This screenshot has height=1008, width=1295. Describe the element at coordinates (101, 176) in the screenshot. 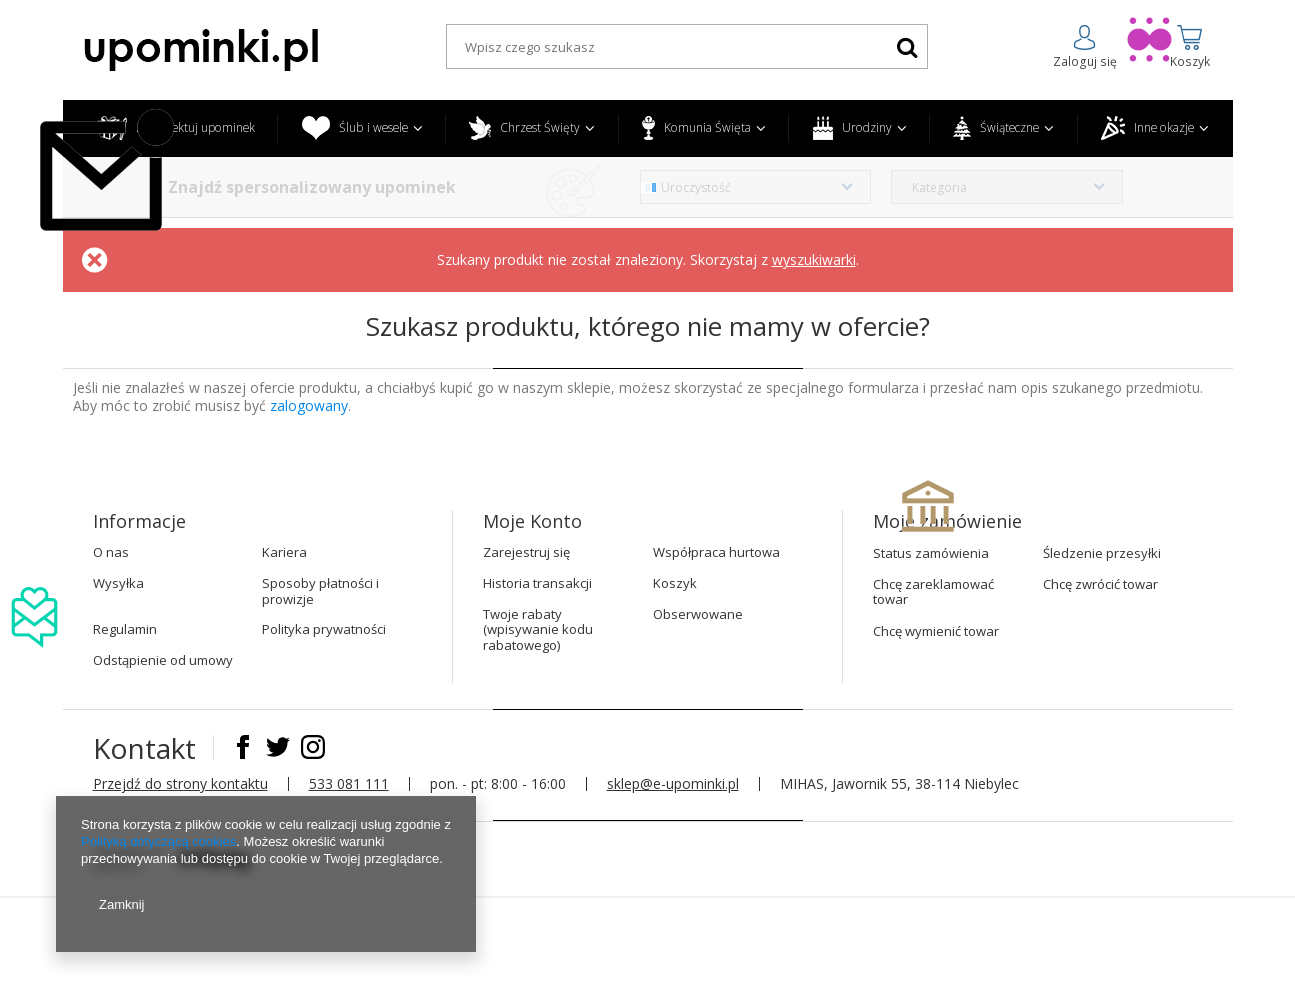

I see `indicates unread mail or messages` at that location.